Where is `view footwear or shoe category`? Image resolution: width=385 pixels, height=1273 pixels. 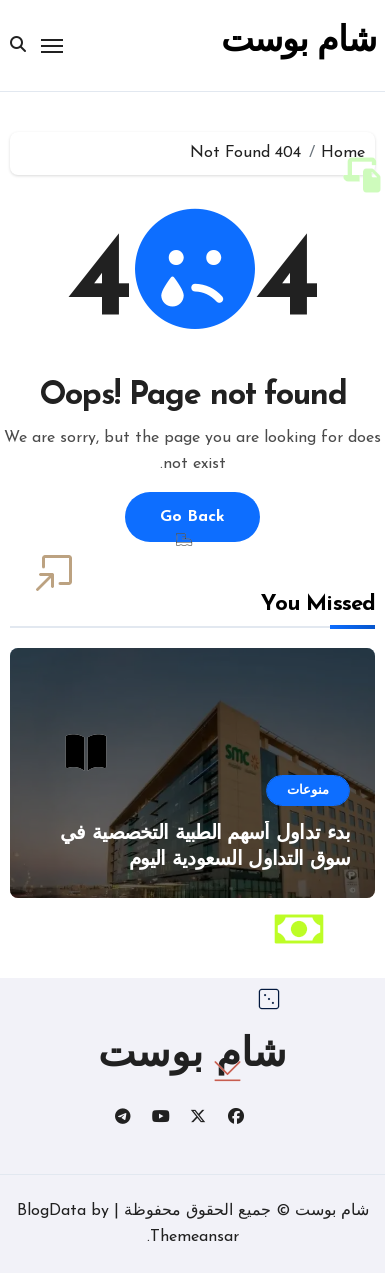
view footwear or shoe category is located at coordinates (183, 539).